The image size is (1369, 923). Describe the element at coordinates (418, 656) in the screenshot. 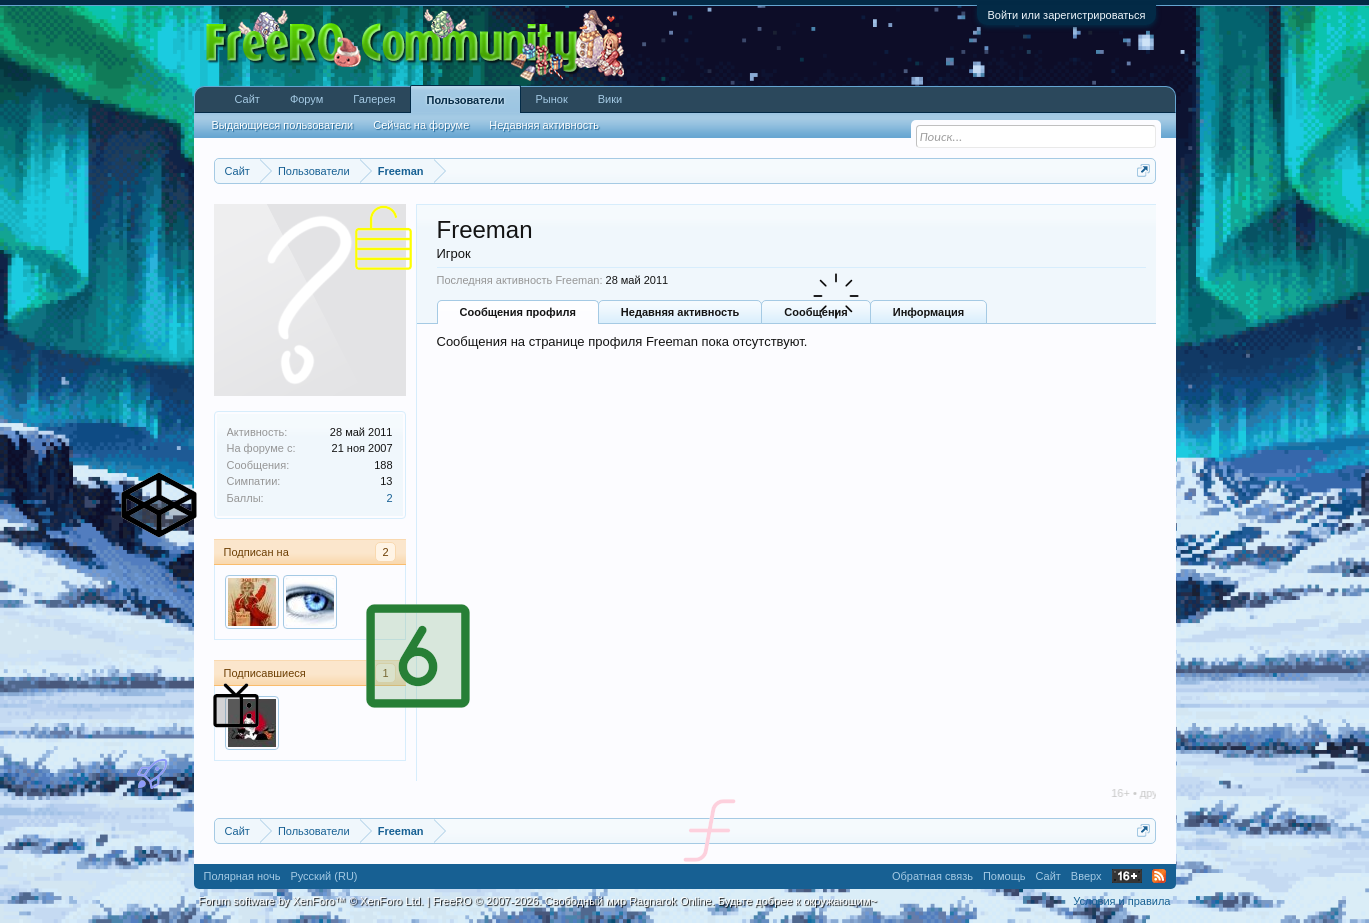

I see `select the number six` at that location.